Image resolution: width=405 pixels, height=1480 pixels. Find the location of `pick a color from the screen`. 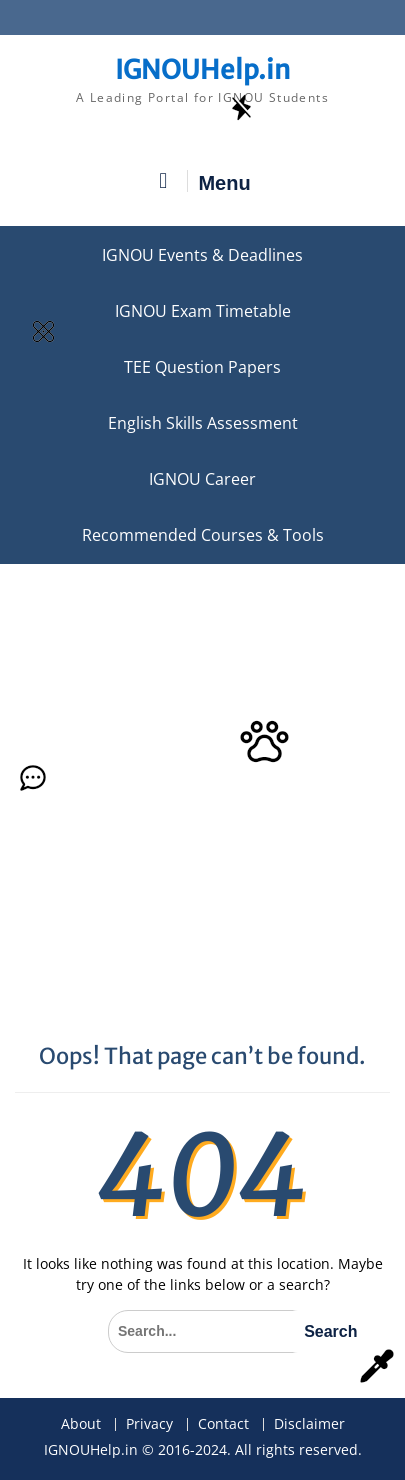

pick a color from the screen is located at coordinates (377, 1366).